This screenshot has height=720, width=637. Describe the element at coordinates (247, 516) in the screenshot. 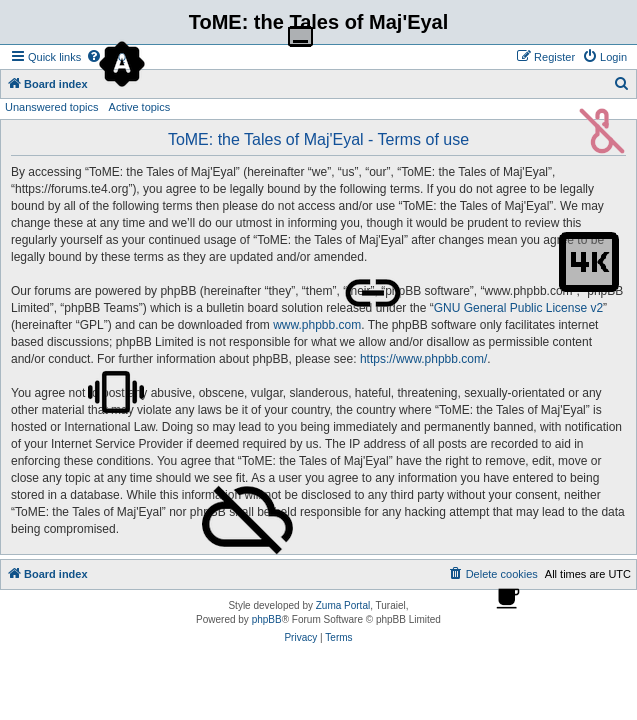

I see `indicates no cloud connection or offline status` at that location.